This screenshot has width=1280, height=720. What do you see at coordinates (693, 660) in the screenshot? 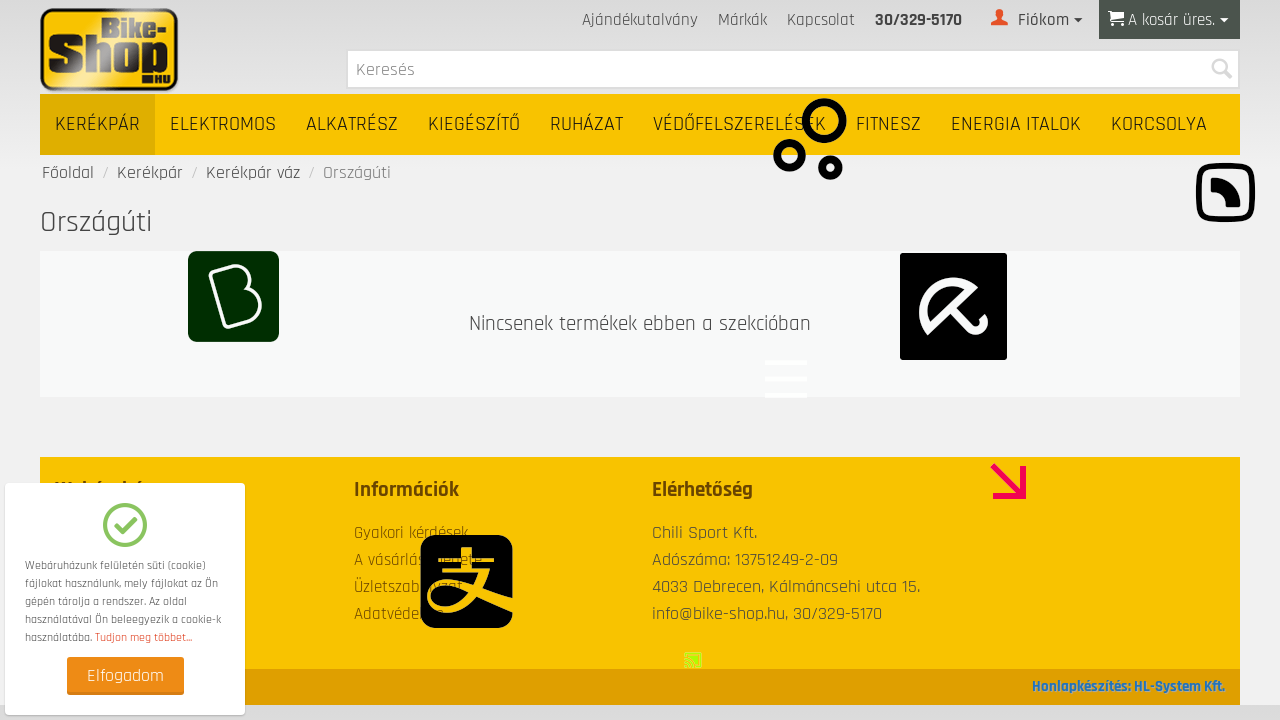
I see `cast your screen to a nearby device` at bounding box center [693, 660].